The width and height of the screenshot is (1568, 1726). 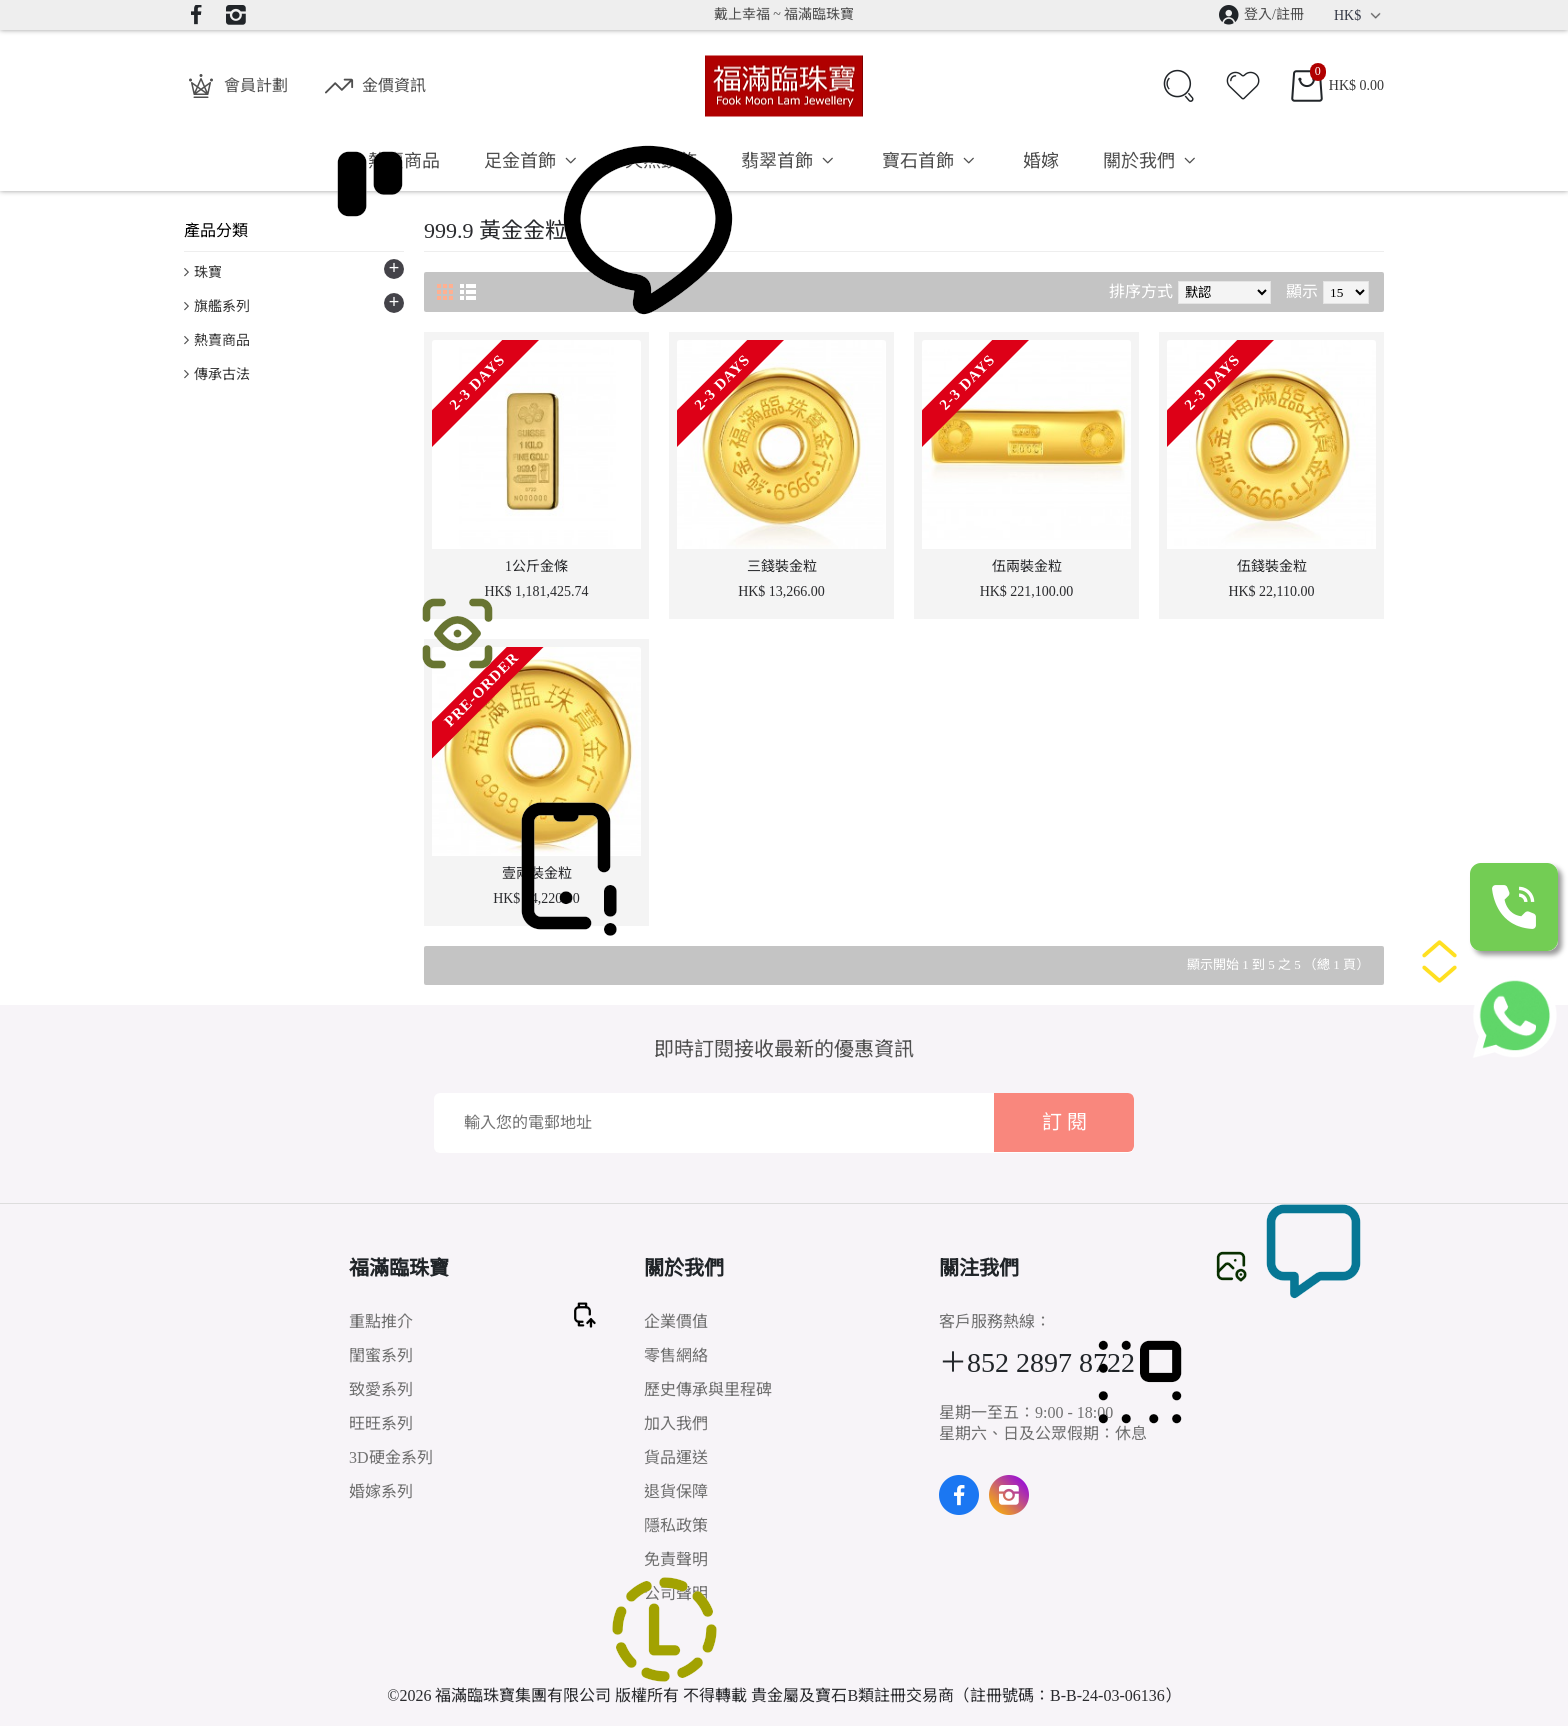 I want to click on upload data from smartwatch, so click(x=582, y=1314).